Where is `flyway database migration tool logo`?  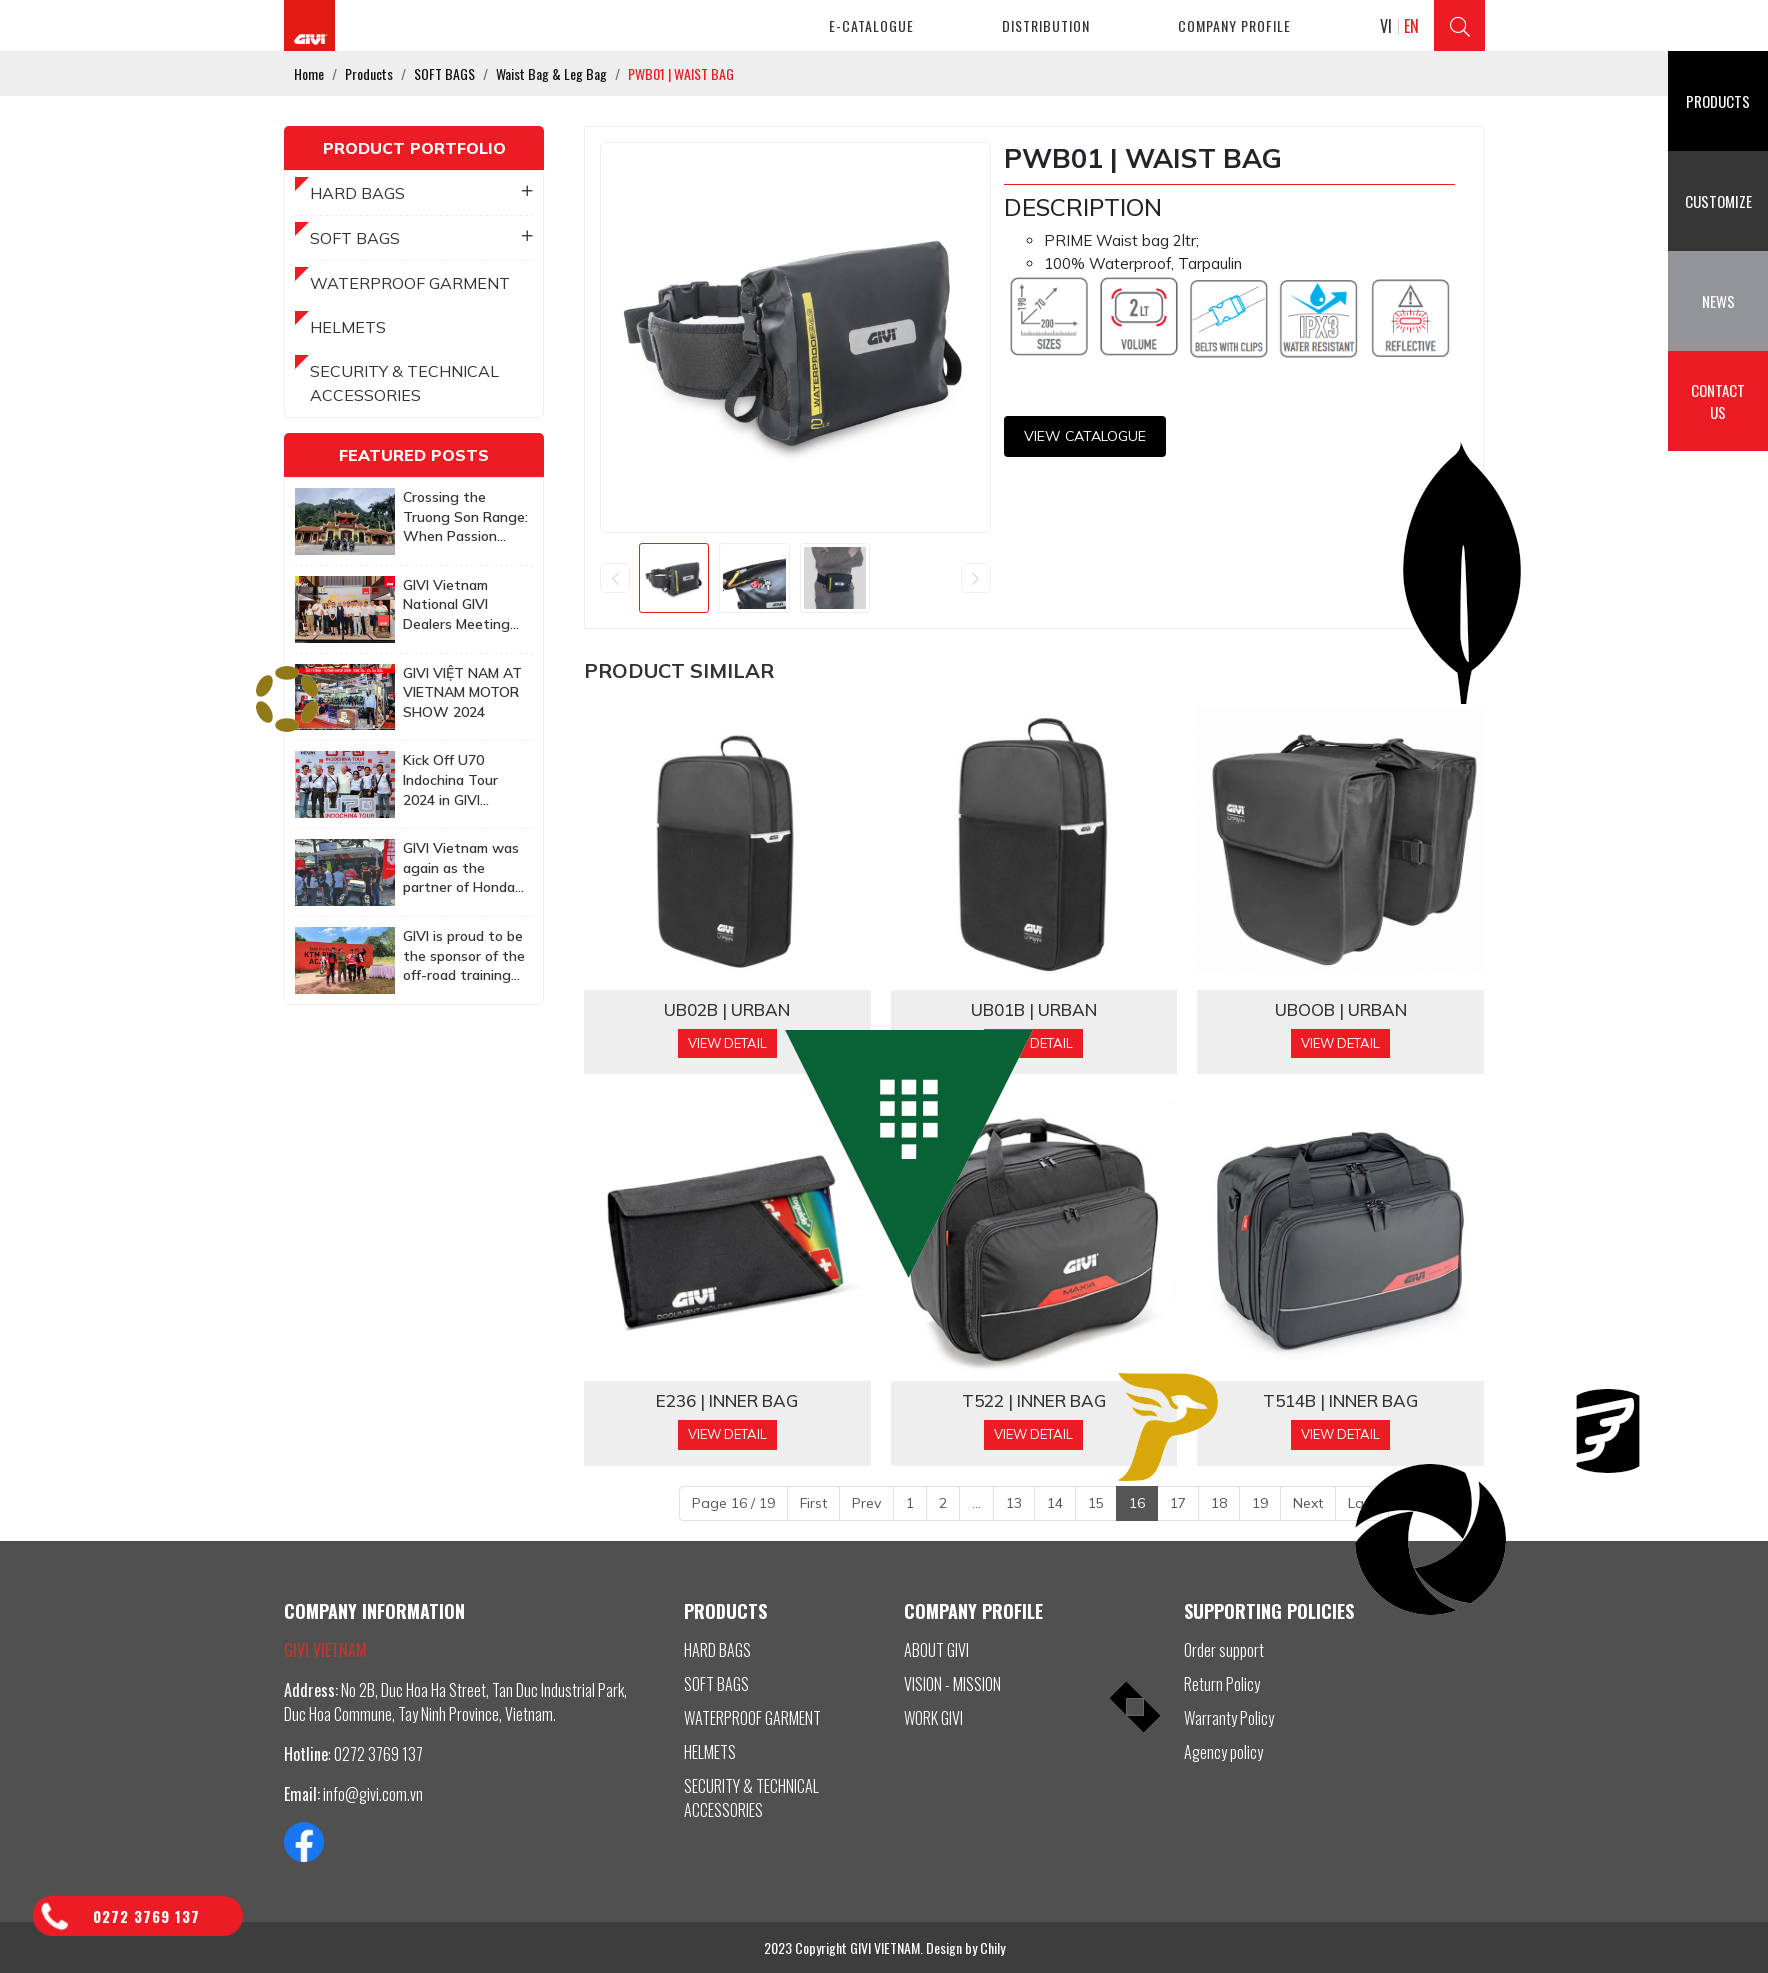 flyway database migration tool logo is located at coordinates (1608, 1431).